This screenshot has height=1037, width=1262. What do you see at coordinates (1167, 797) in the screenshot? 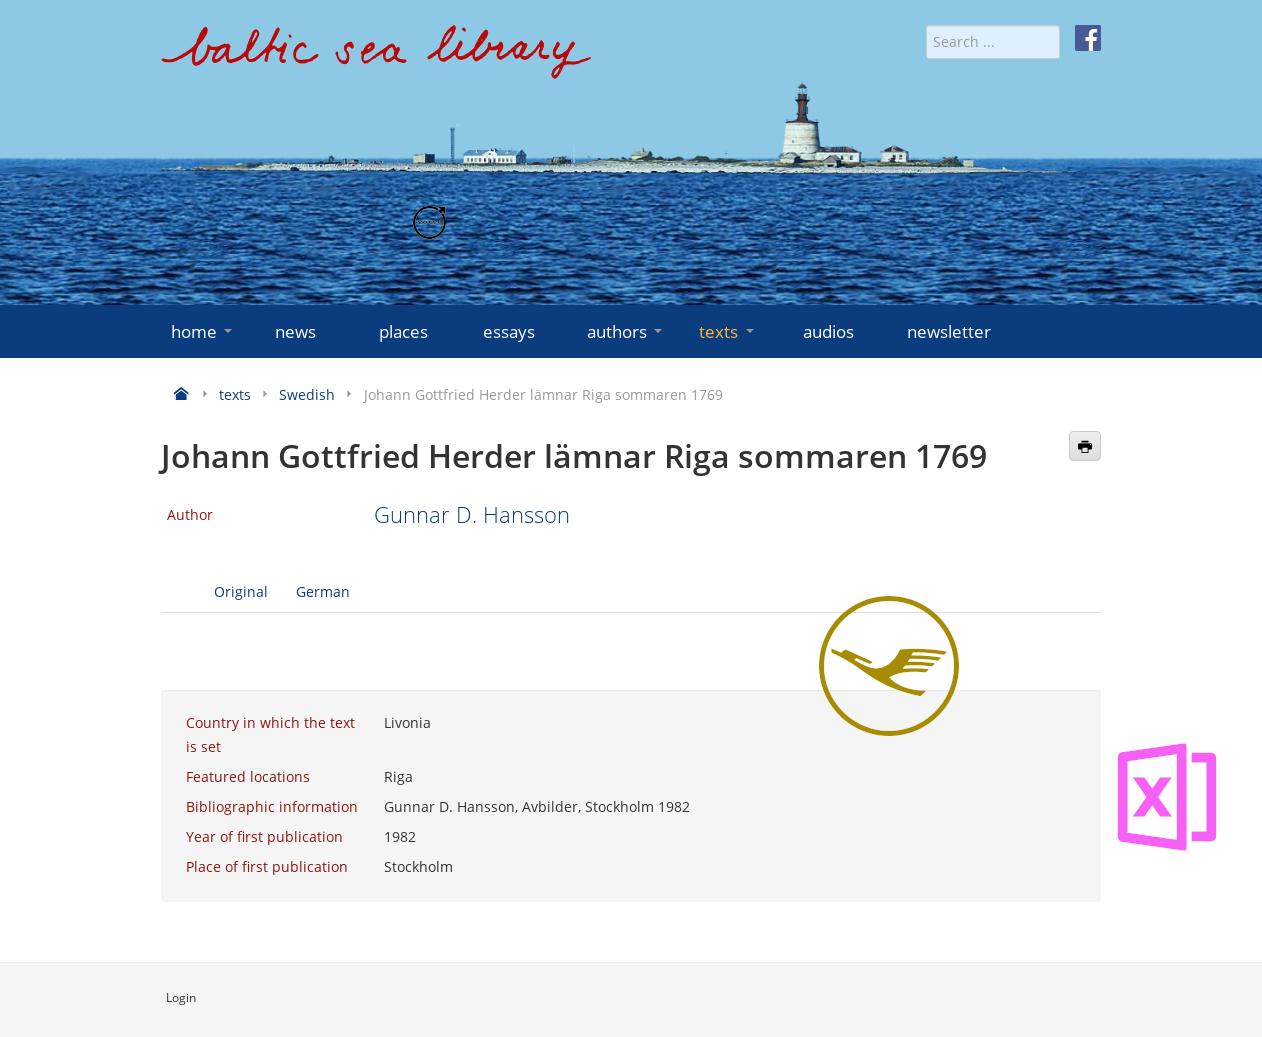
I see `open an excel spreadsheet file` at bounding box center [1167, 797].